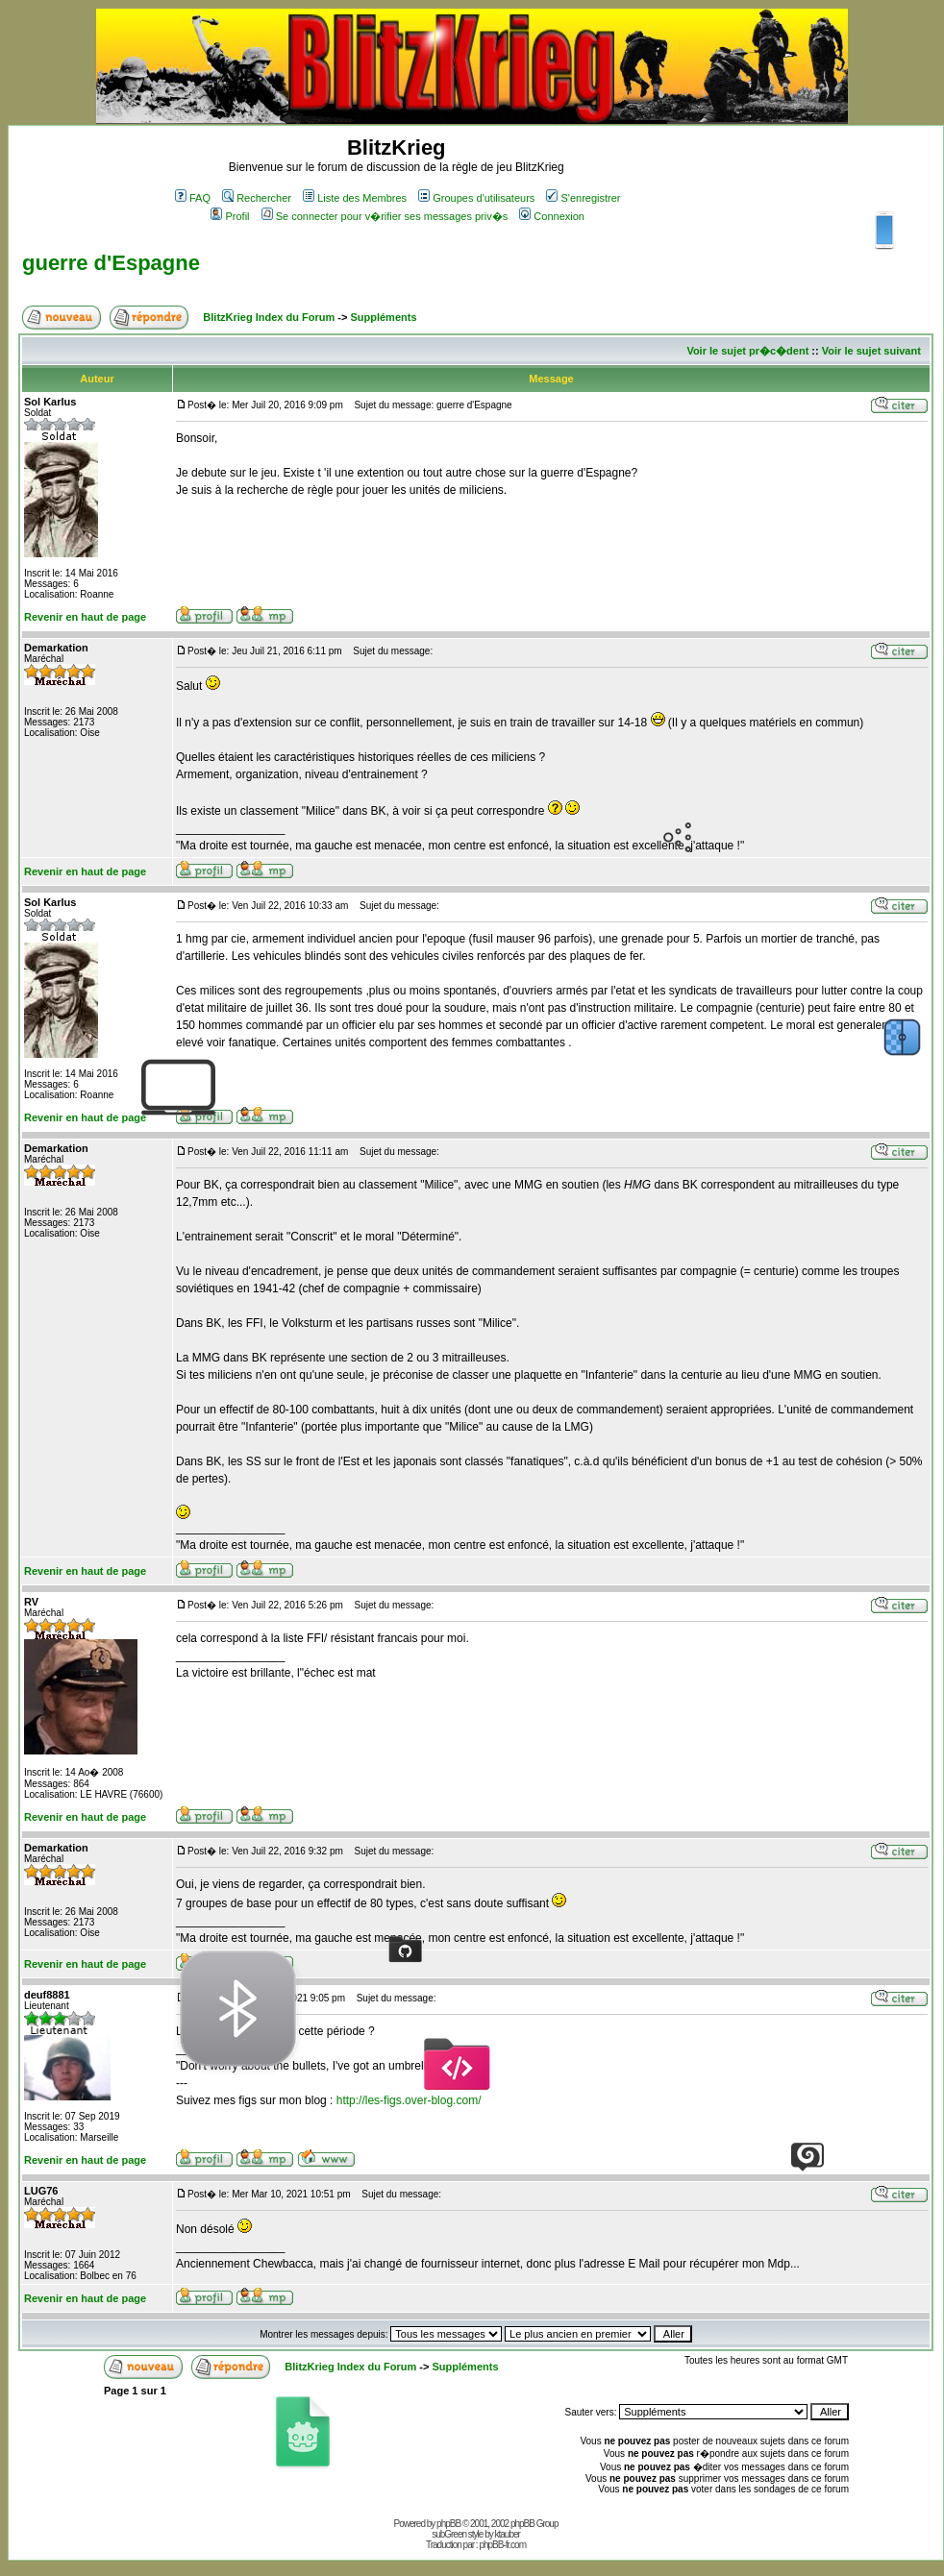  What do you see at coordinates (405, 1950) in the screenshot?
I see `open folder containing github repositories` at bounding box center [405, 1950].